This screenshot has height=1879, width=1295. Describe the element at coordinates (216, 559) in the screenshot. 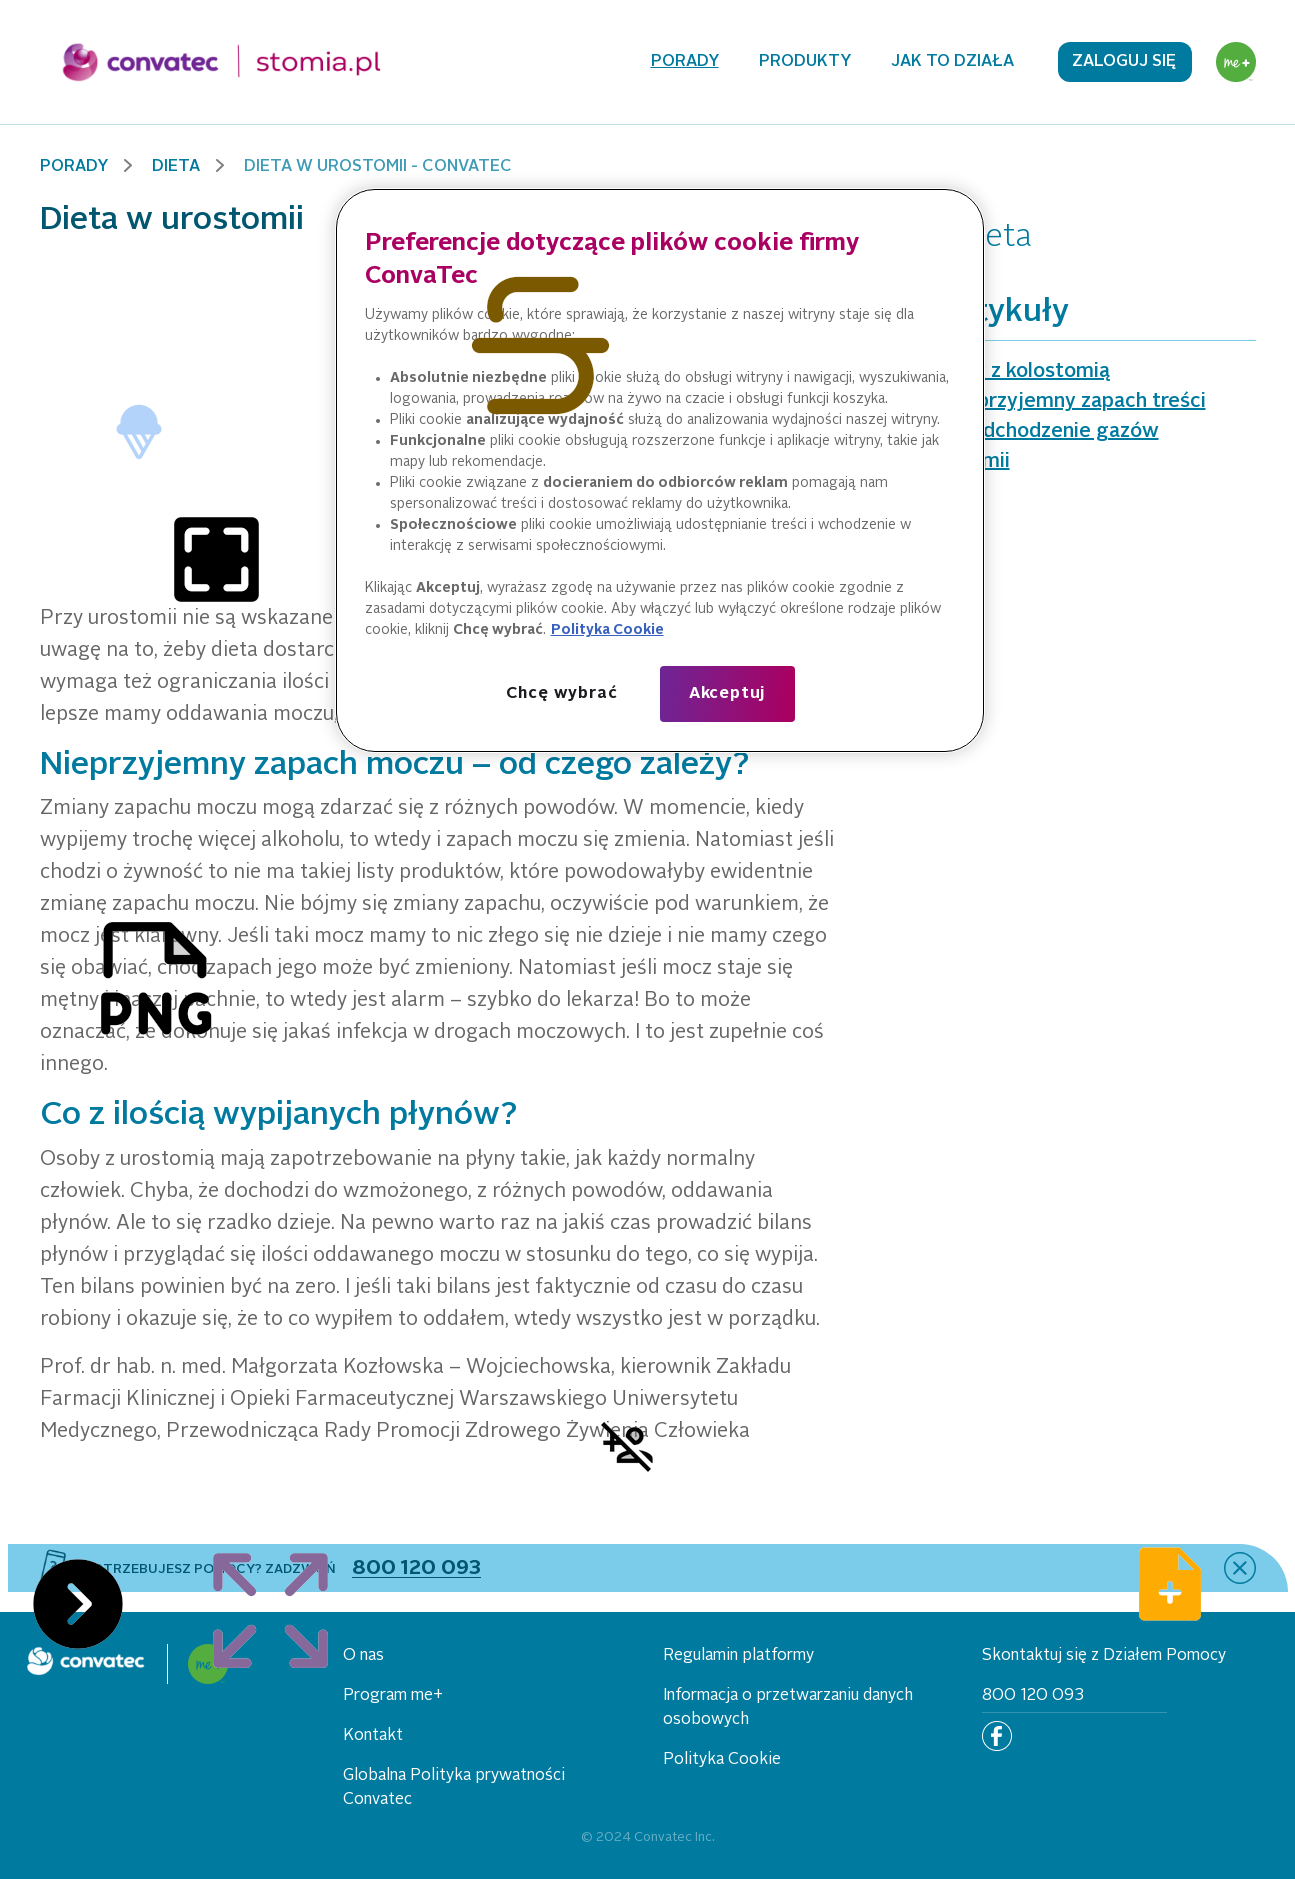

I see `select or crop an area` at that location.